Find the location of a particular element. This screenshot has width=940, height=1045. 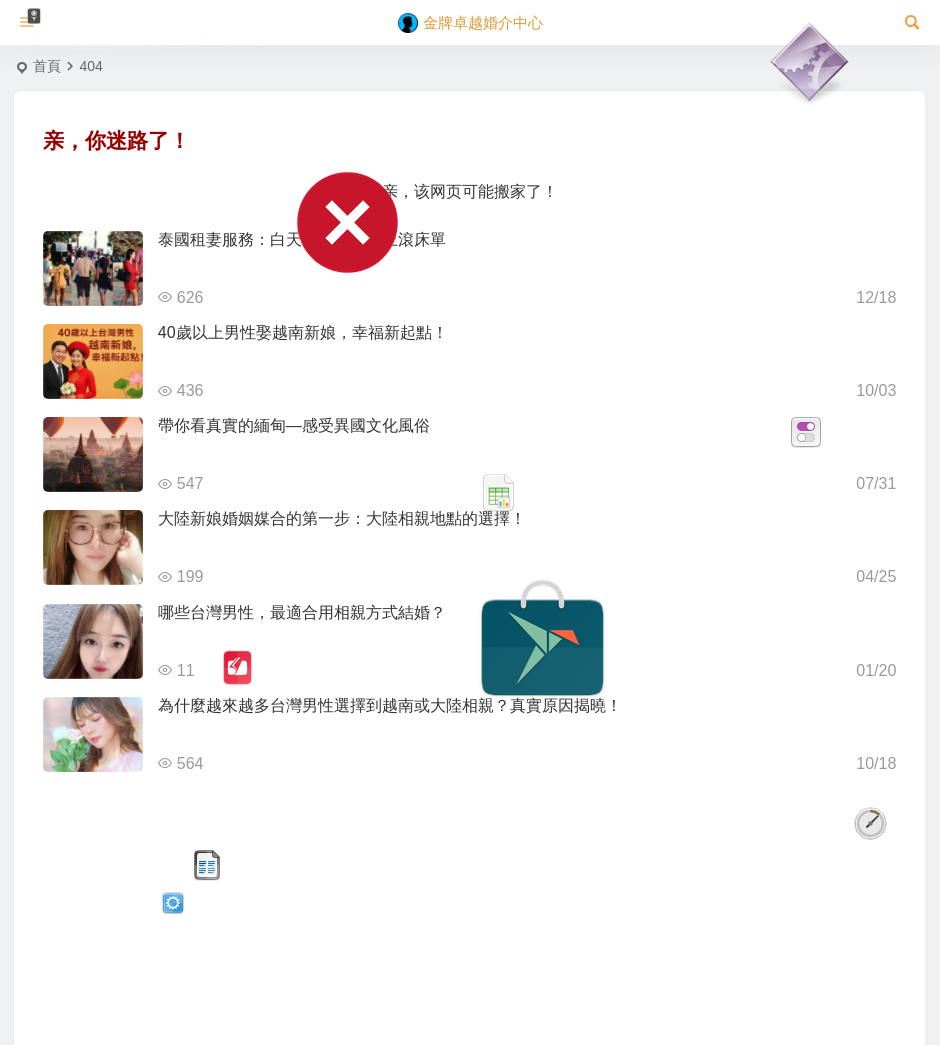

libreoffice master document file type is located at coordinates (207, 865).